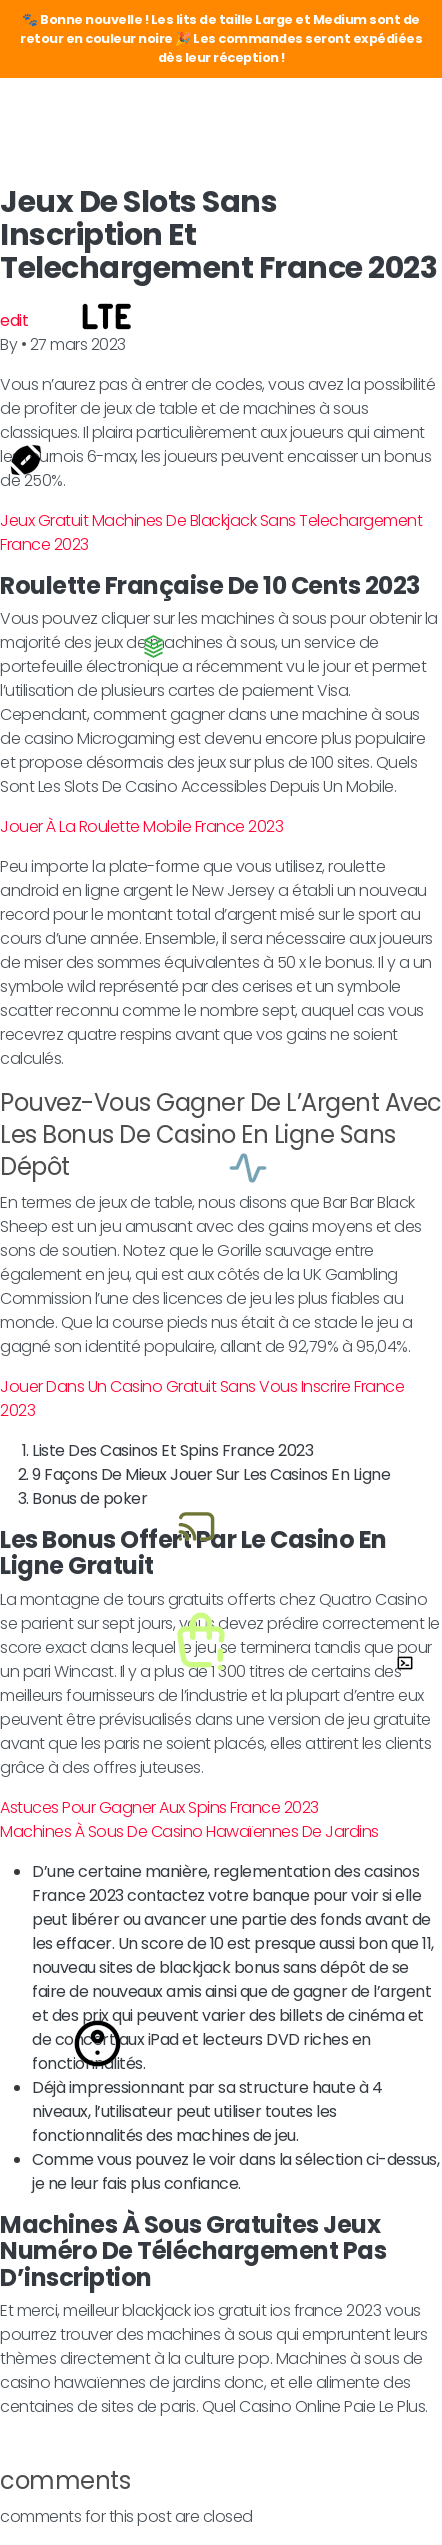  I want to click on cast your screen to a nearby device, so click(196, 1526).